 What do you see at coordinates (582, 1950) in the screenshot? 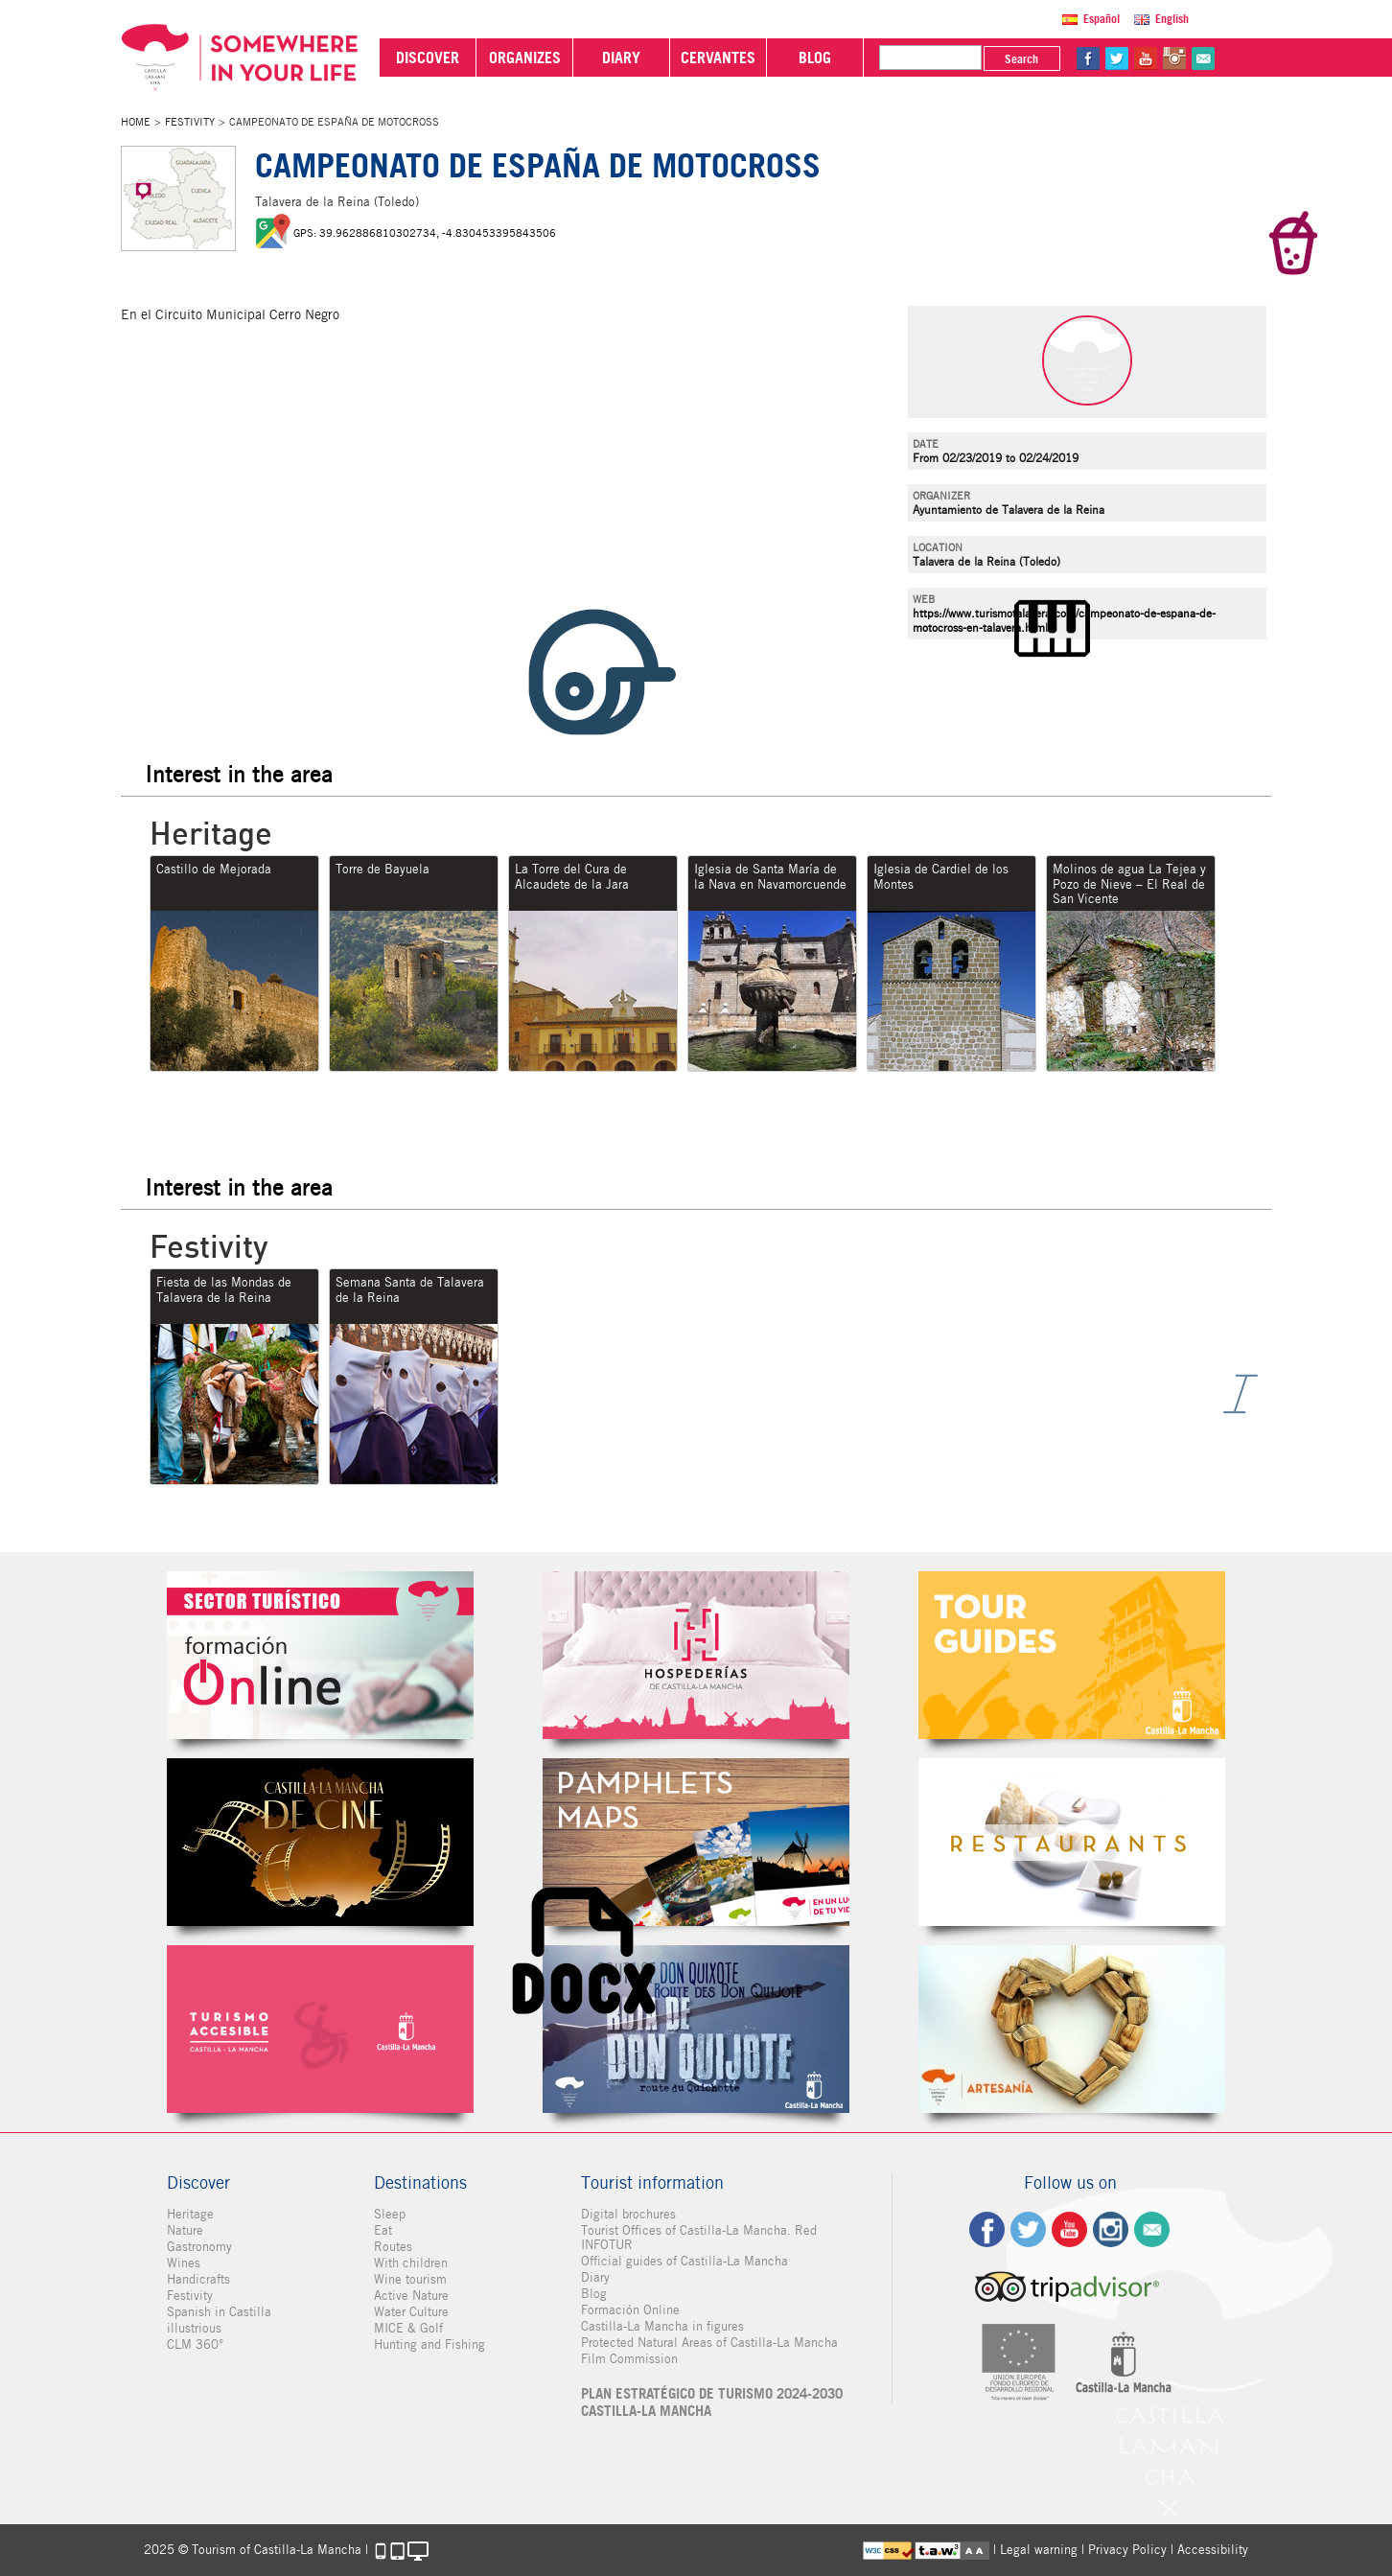
I see `indicates a Microsoft Word document file` at bounding box center [582, 1950].